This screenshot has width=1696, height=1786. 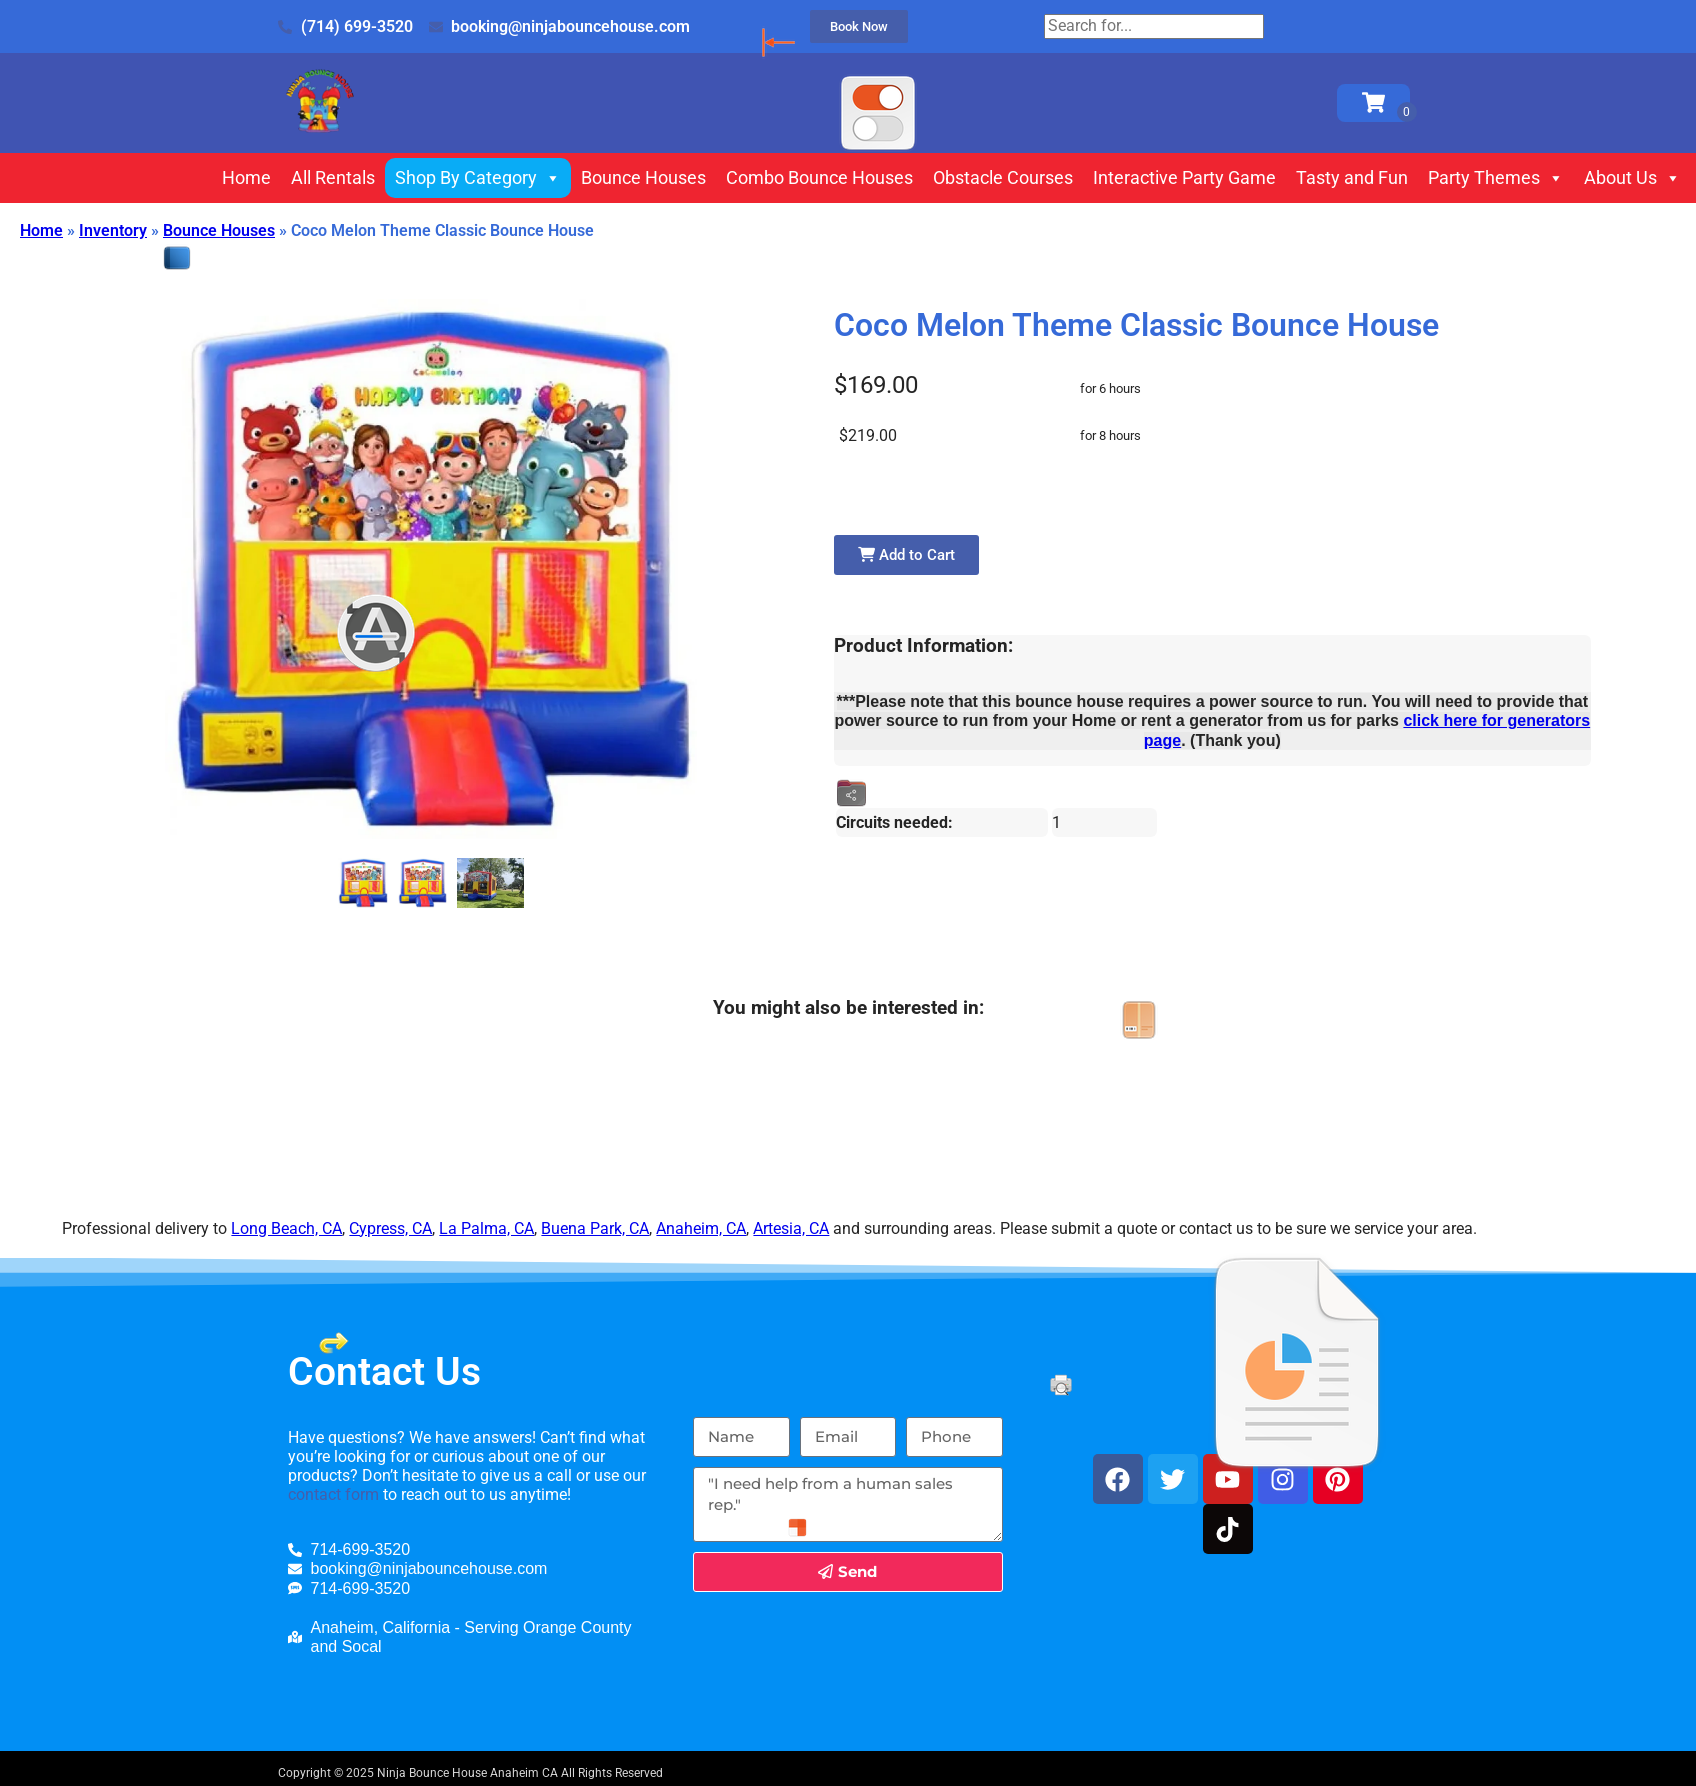 What do you see at coordinates (778, 42) in the screenshot?
I see `go to the first item in a list or sequence` at bounding box center [778, 42].